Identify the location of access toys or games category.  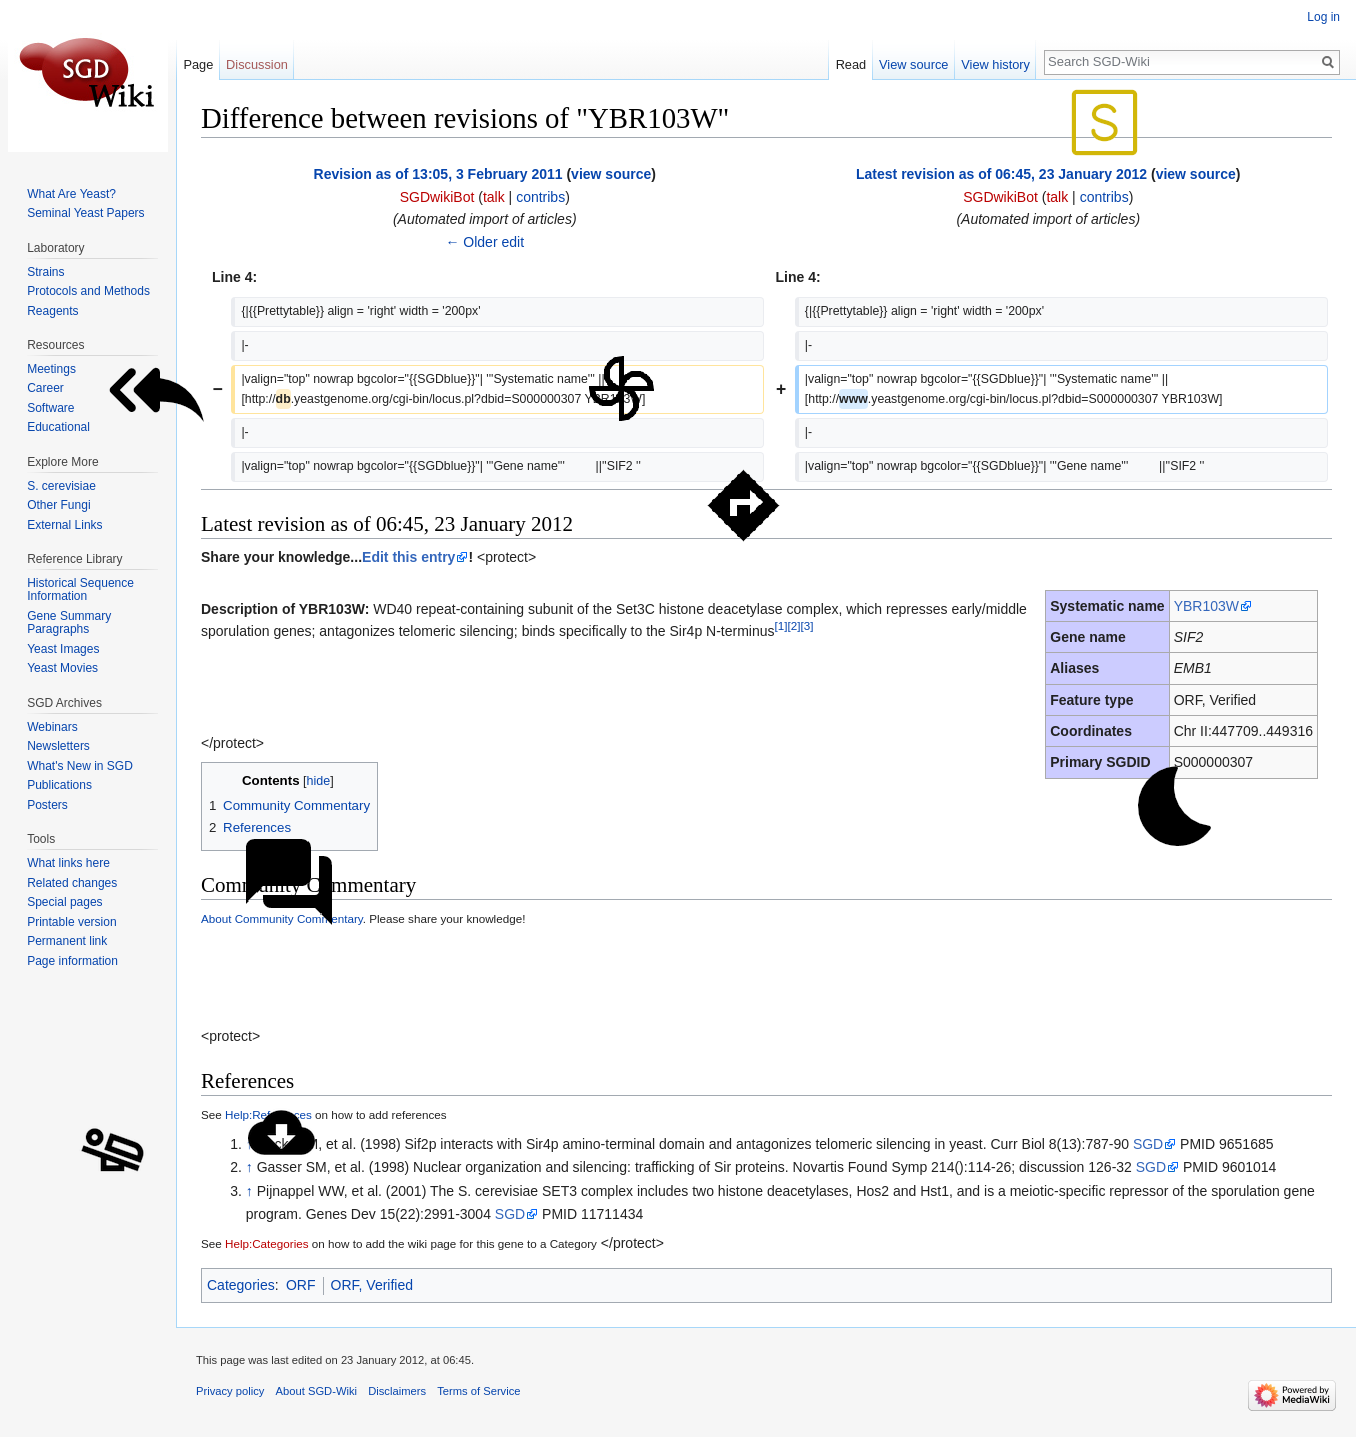
(621, 388).